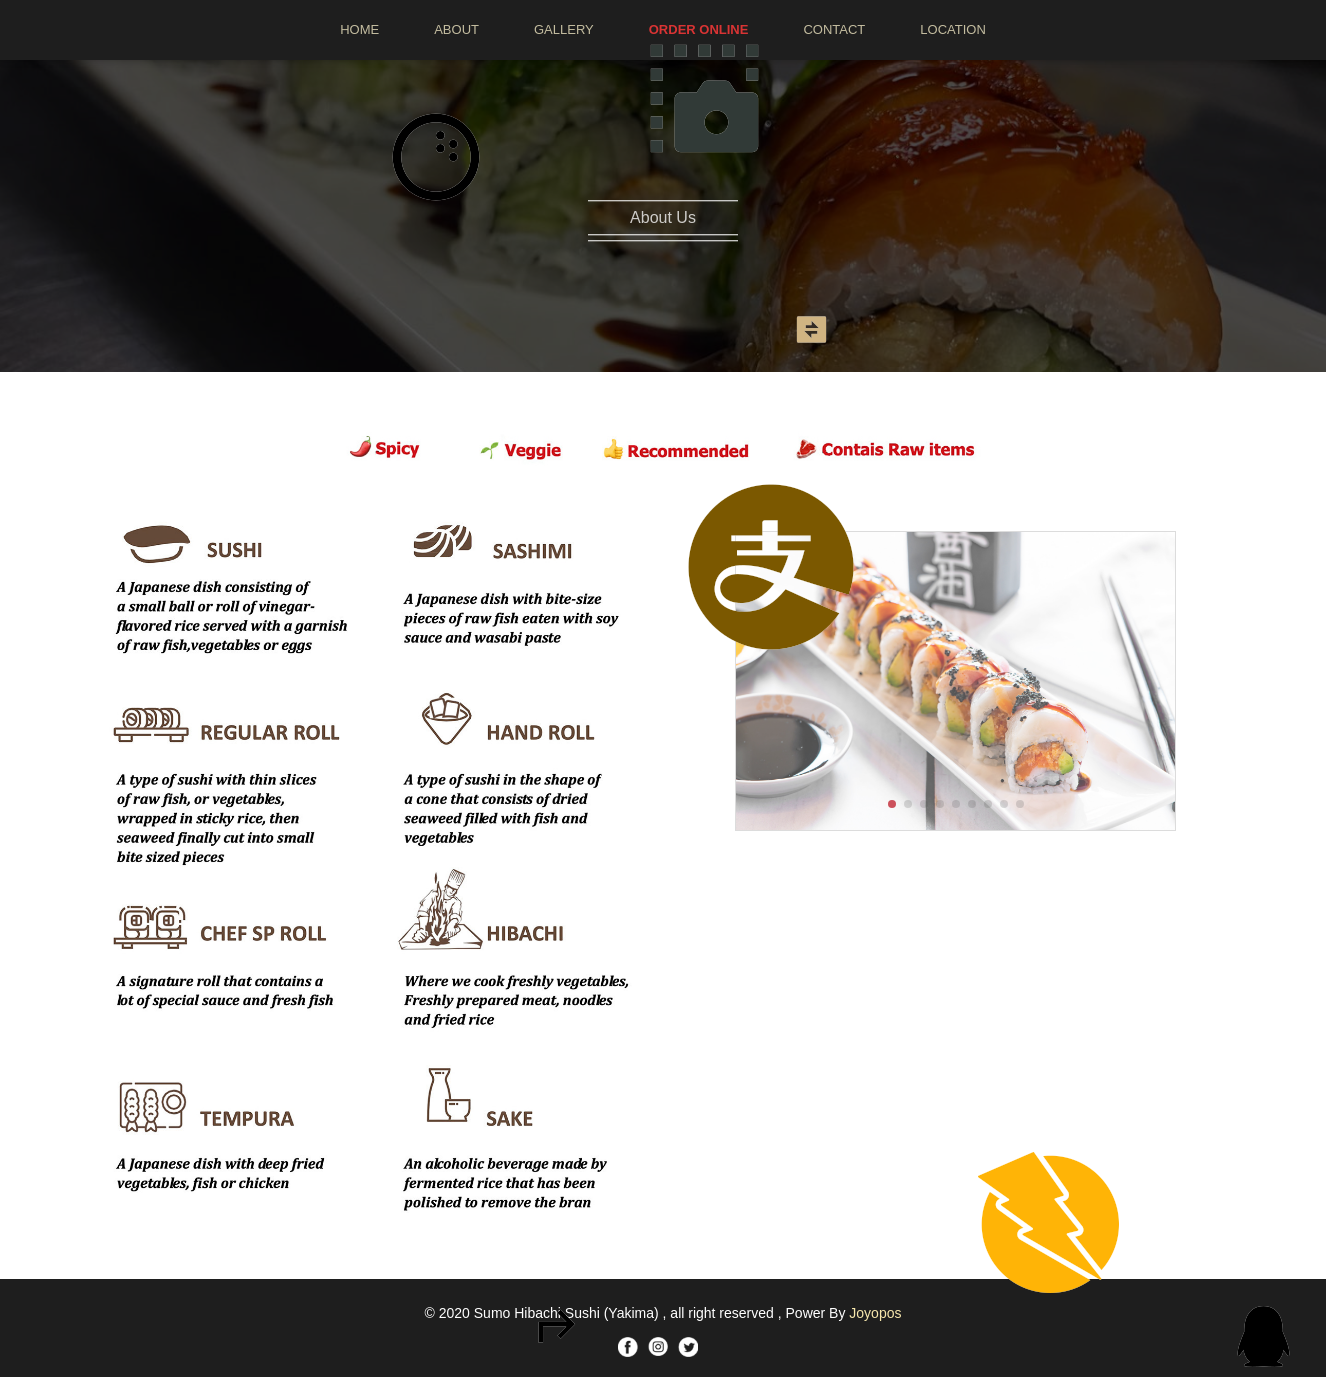 The height and width of the screenshot is (1377, 1326). Describe the element at coordinates (554, 1326) in the screenshot. I see `forward or share content` at that location.